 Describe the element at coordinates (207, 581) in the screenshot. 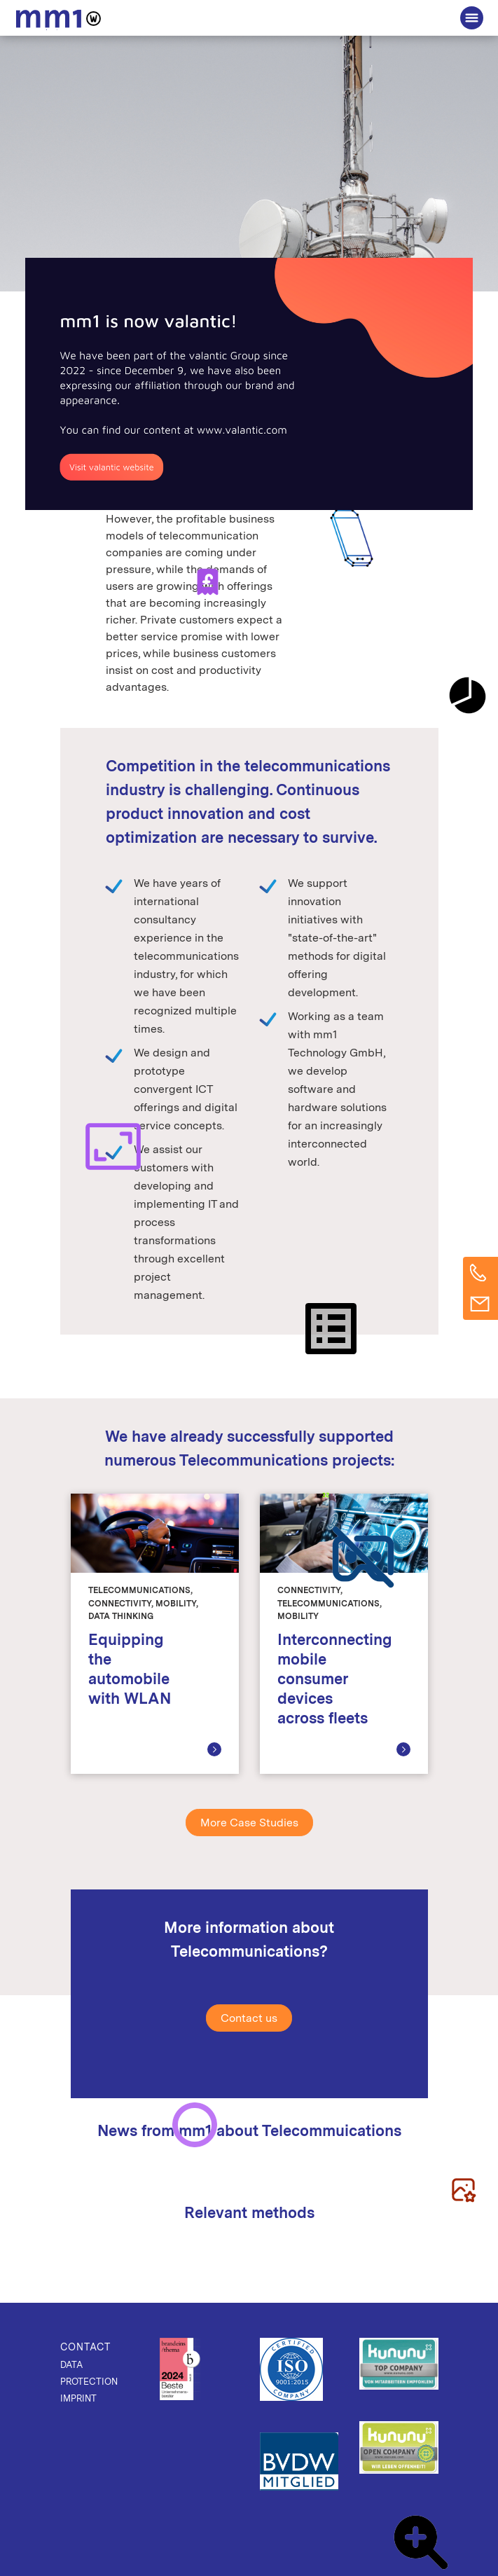

I see `view receipt or transaction in British pounds` at that location.